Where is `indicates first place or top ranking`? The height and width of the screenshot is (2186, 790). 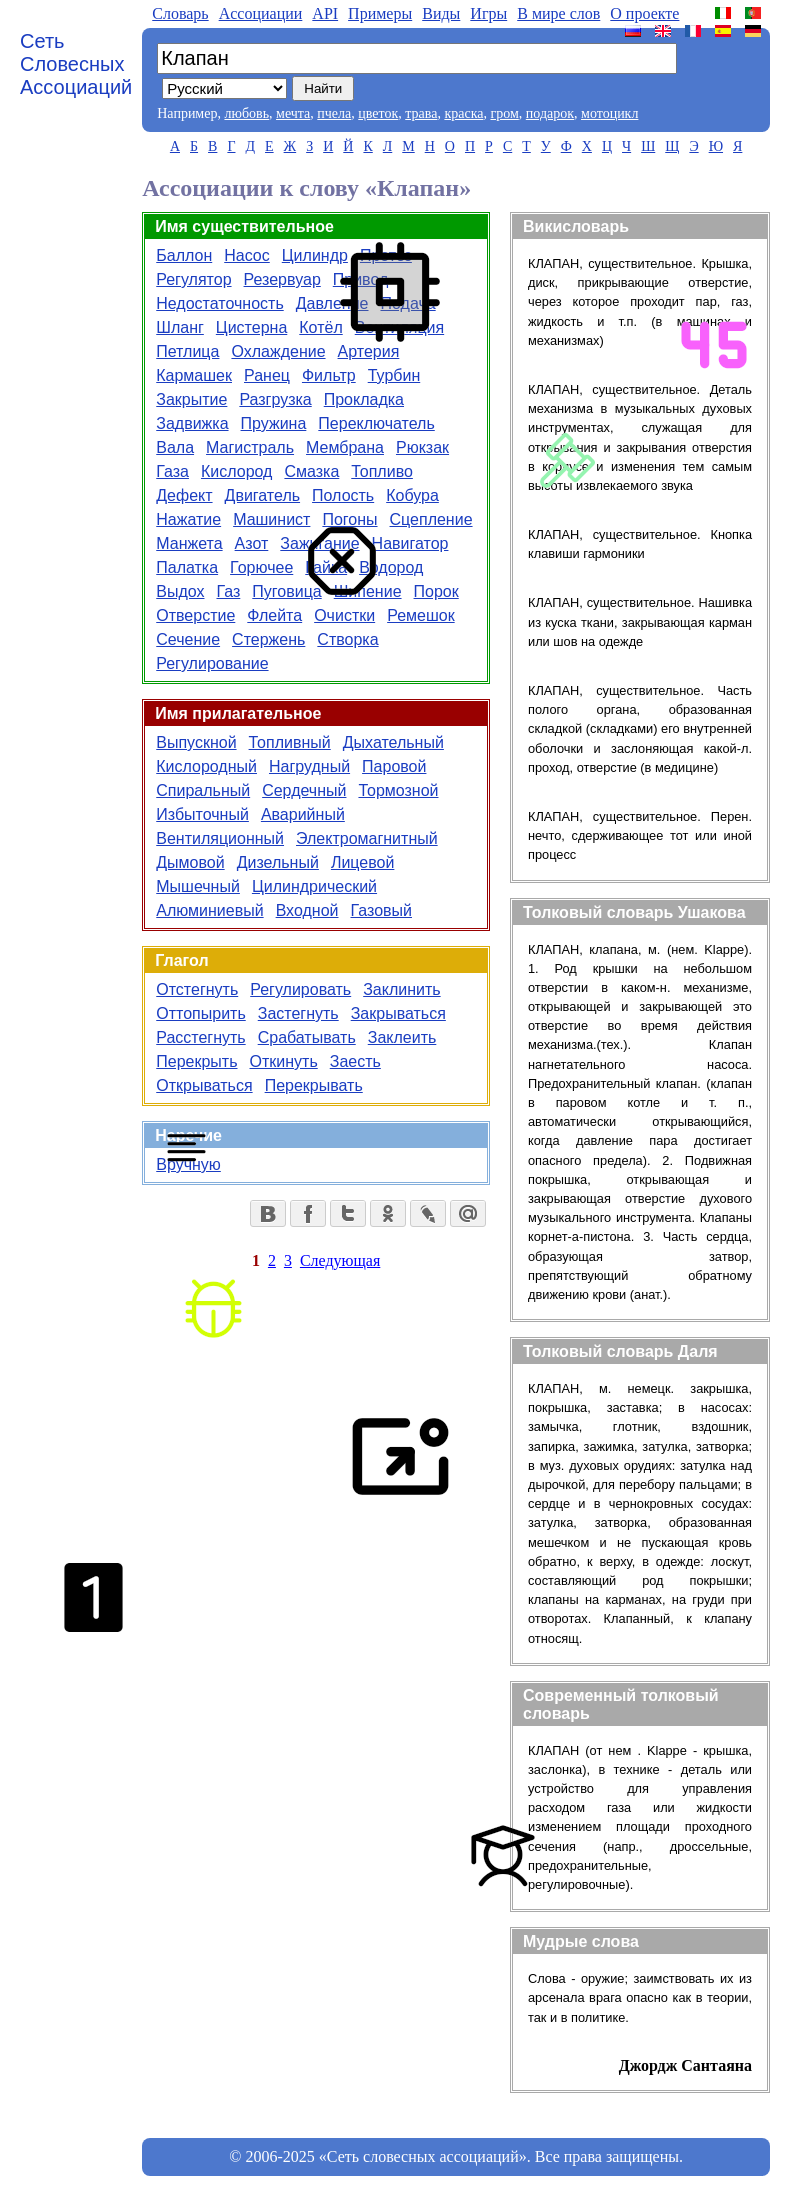 indicates first place or top ranking is located at coordinates (93, 1597).